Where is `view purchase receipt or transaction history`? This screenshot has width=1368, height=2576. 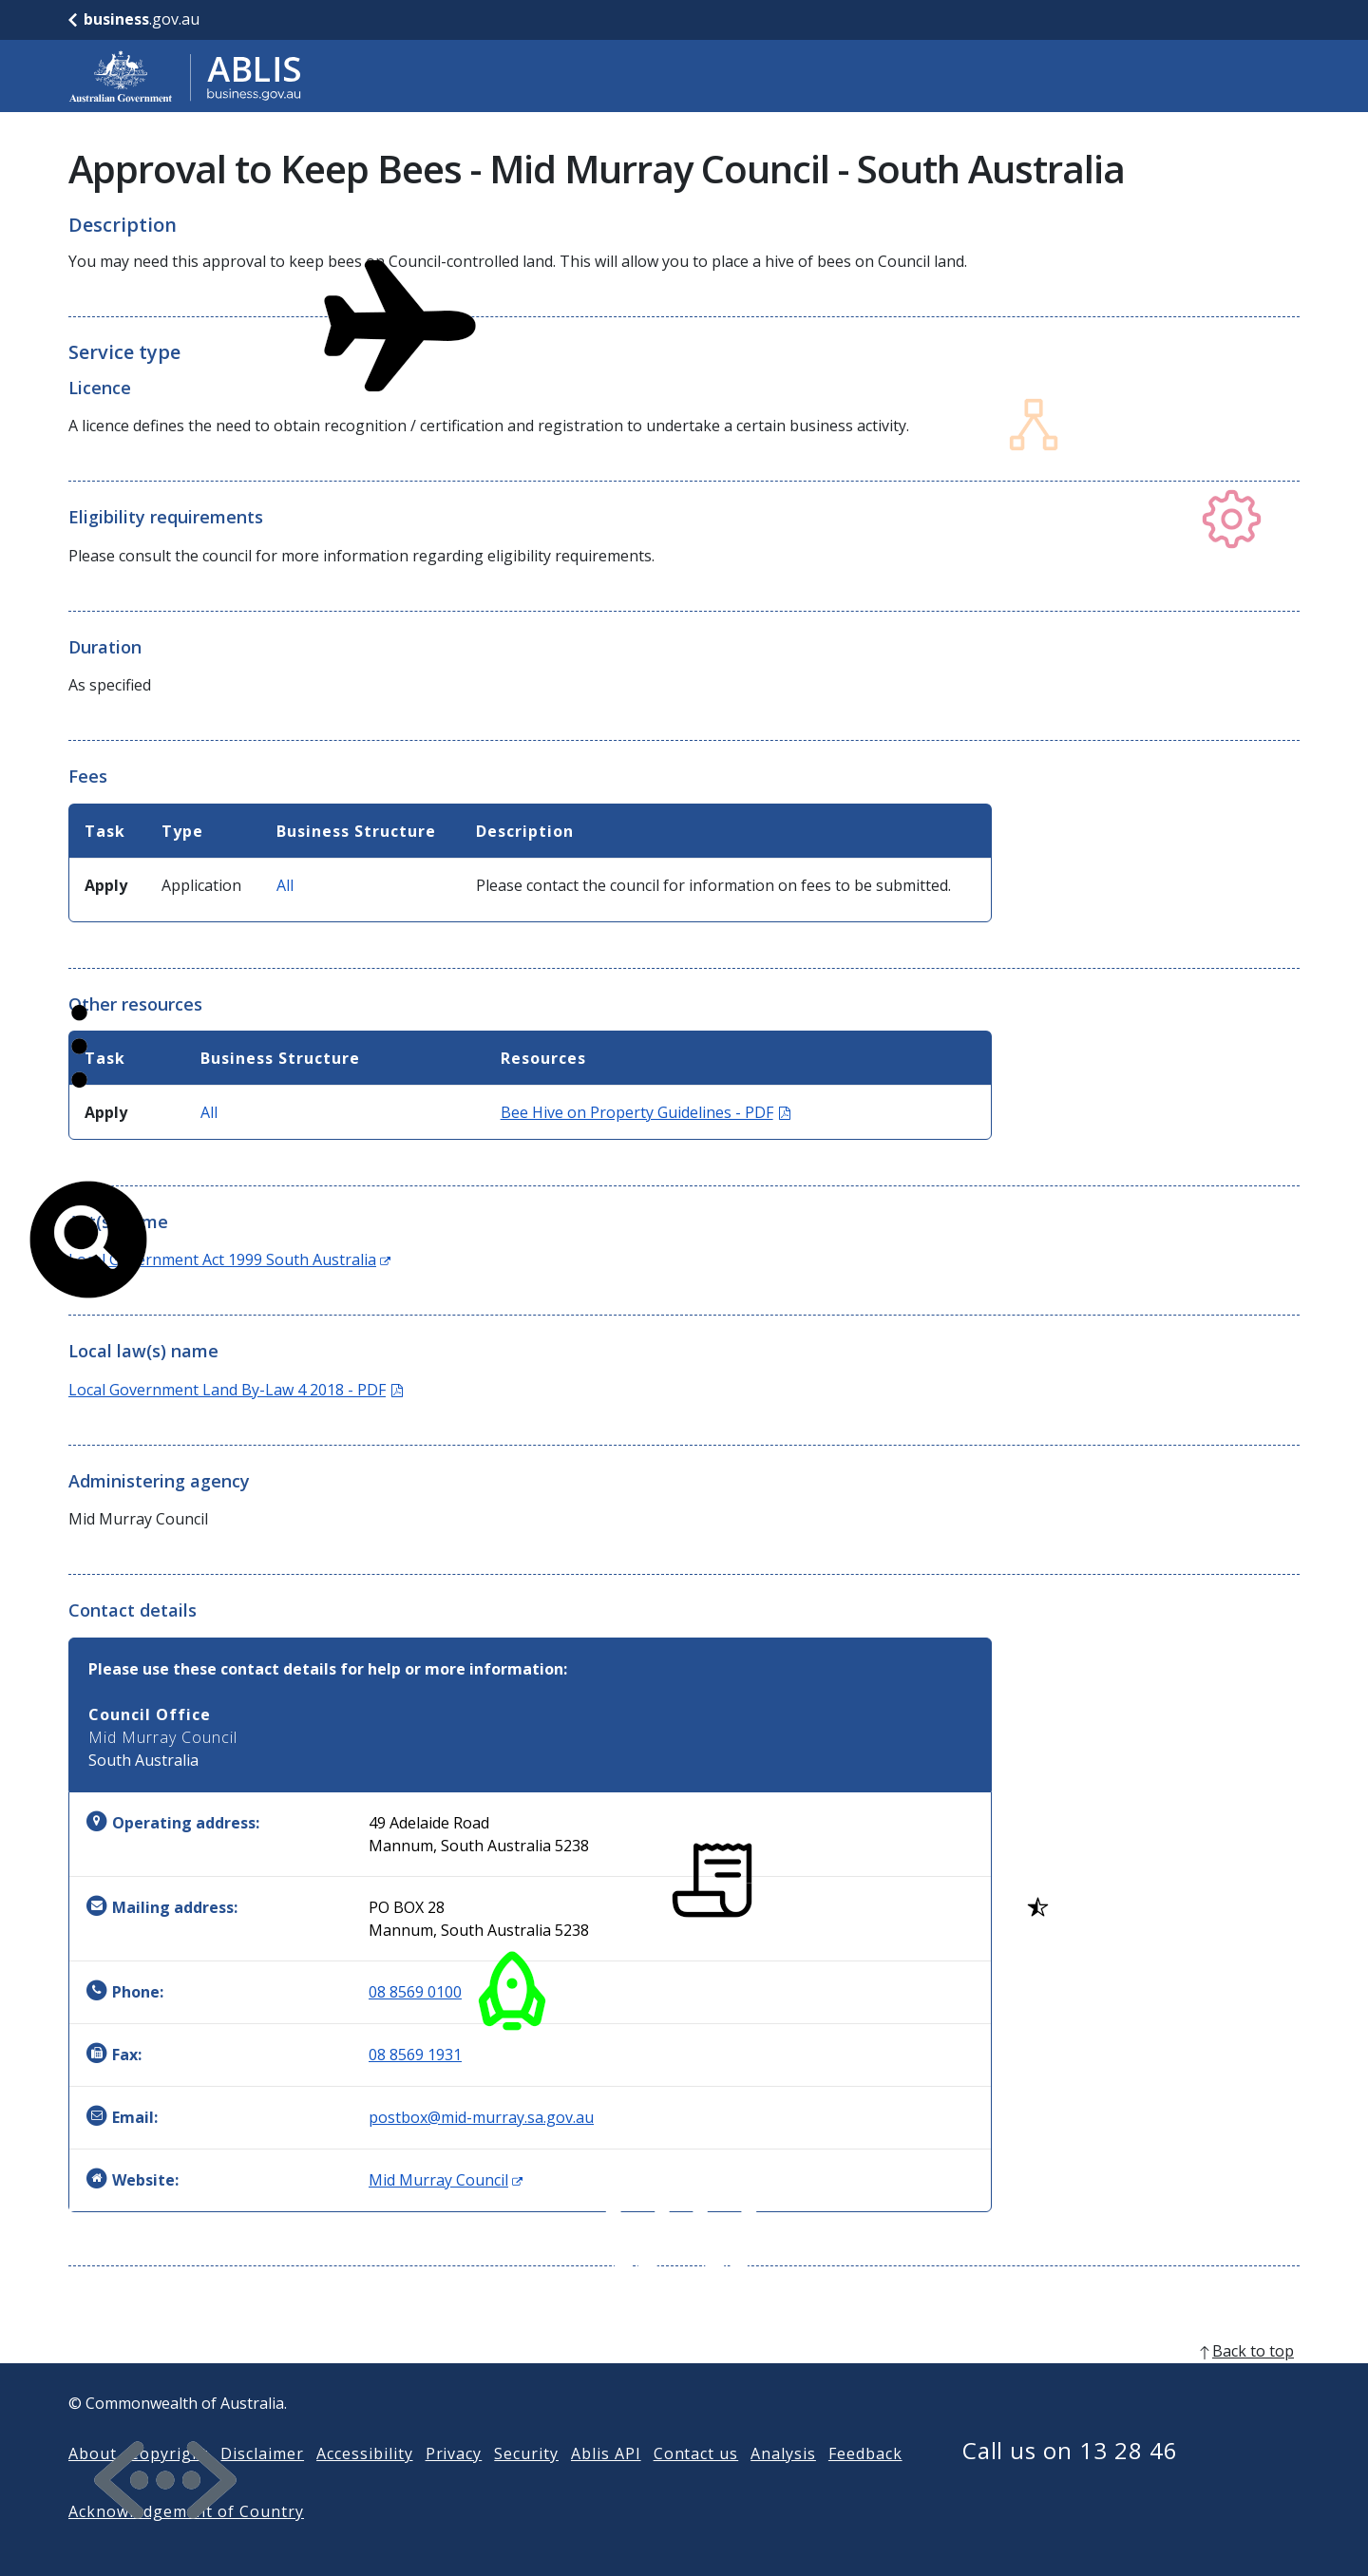
view purchase receipt or transaction history is located at coordinates (712, 1880).